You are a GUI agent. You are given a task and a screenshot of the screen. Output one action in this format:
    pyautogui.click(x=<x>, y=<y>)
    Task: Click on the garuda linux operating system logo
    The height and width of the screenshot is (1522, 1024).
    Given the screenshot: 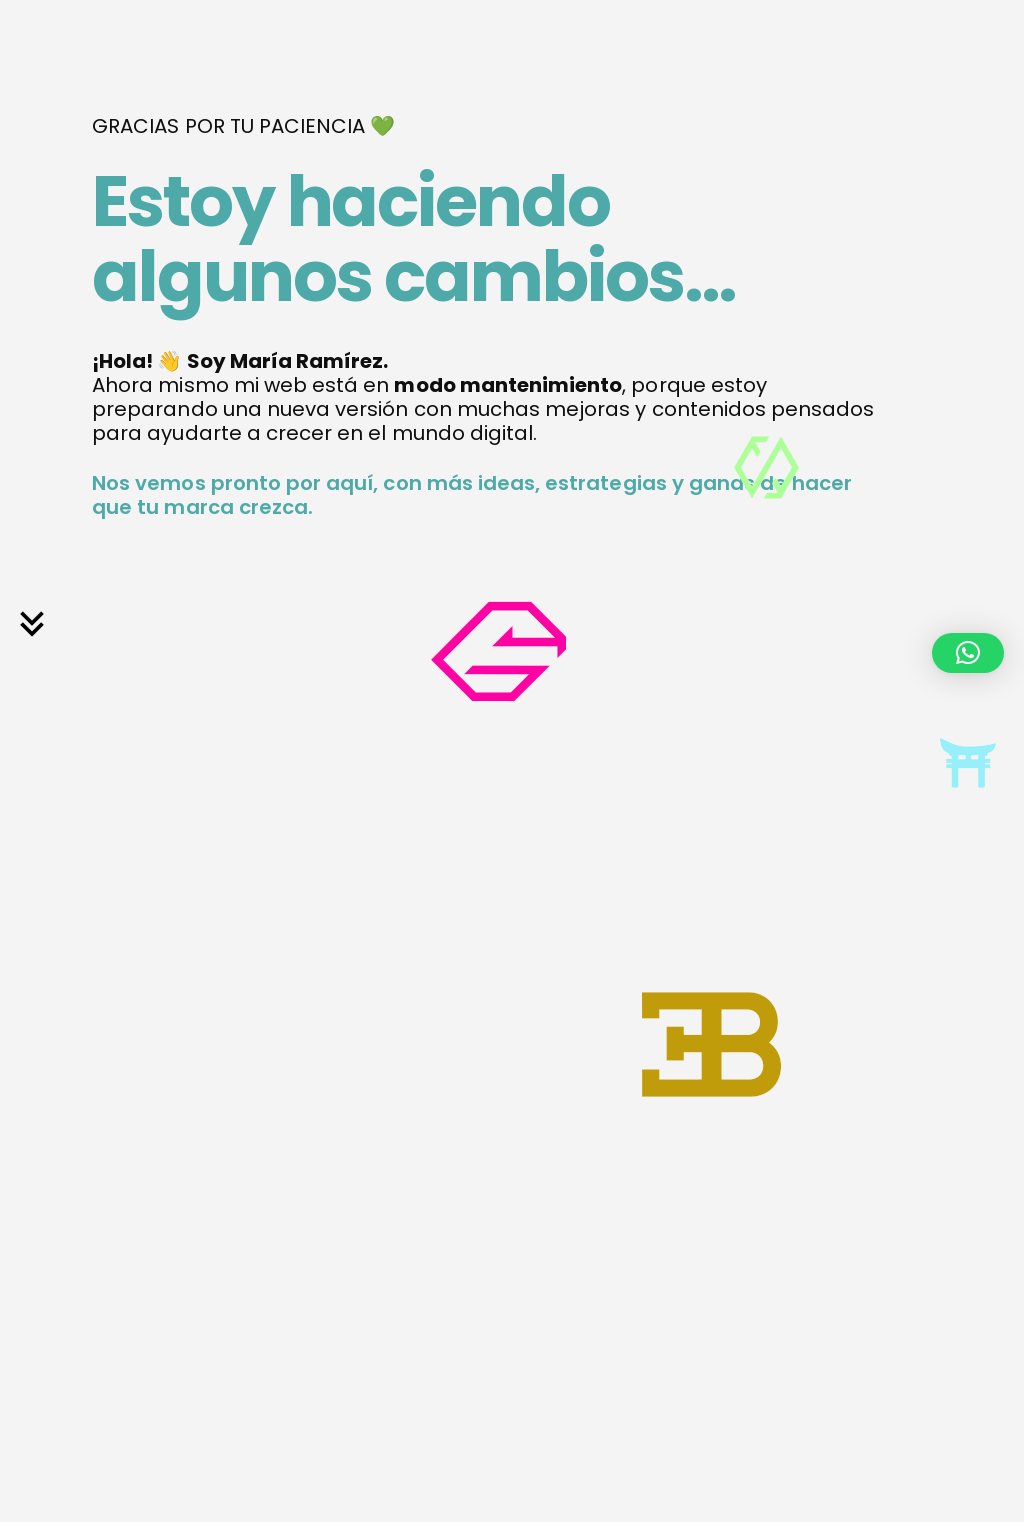 What is the action you would take?
    pyautogui.click(x=498, y=651)
    